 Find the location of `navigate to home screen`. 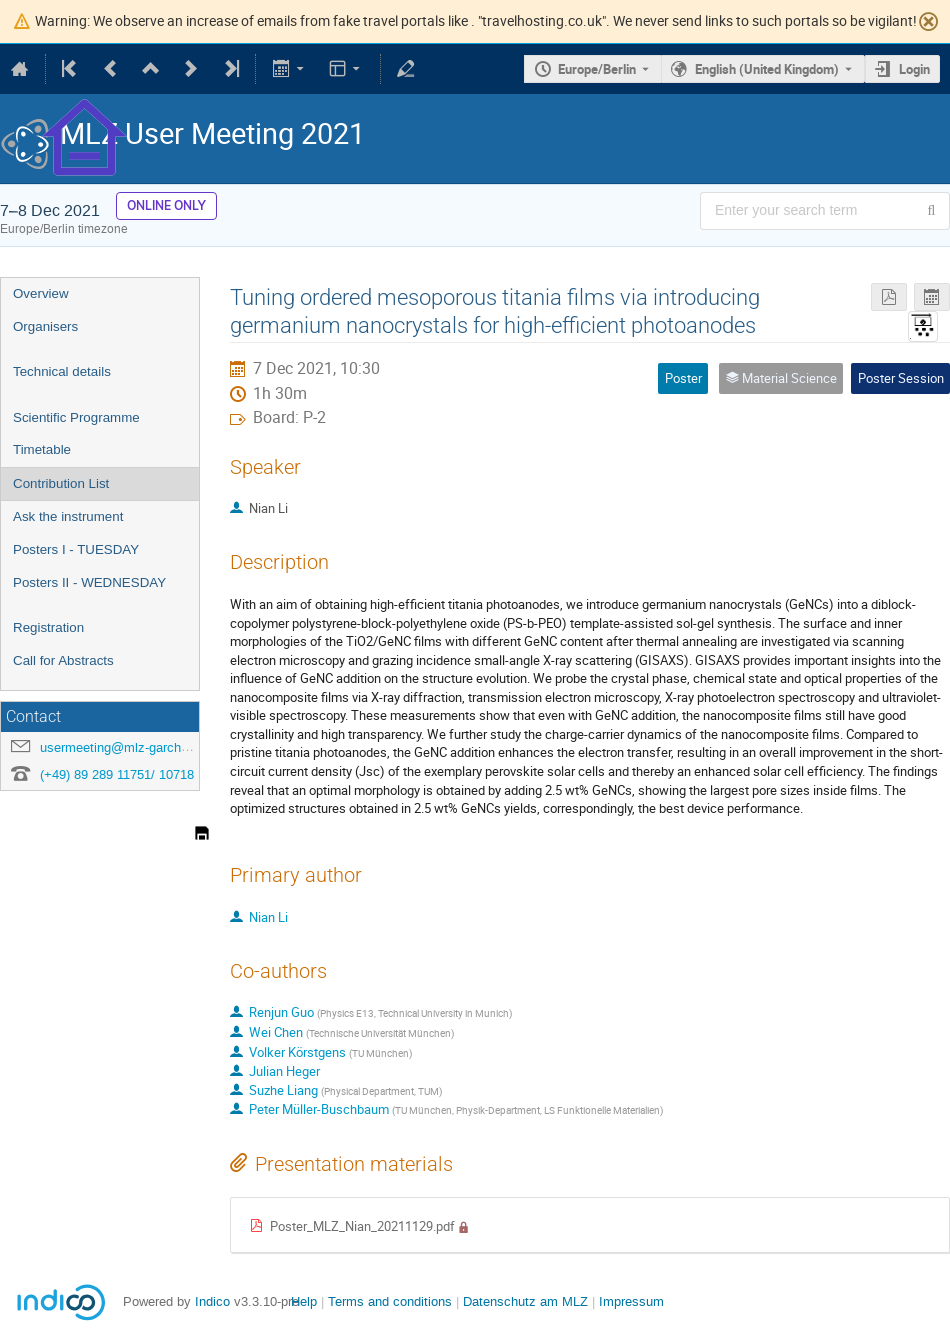

navigate to home screen is located at coordinates (84, 140).